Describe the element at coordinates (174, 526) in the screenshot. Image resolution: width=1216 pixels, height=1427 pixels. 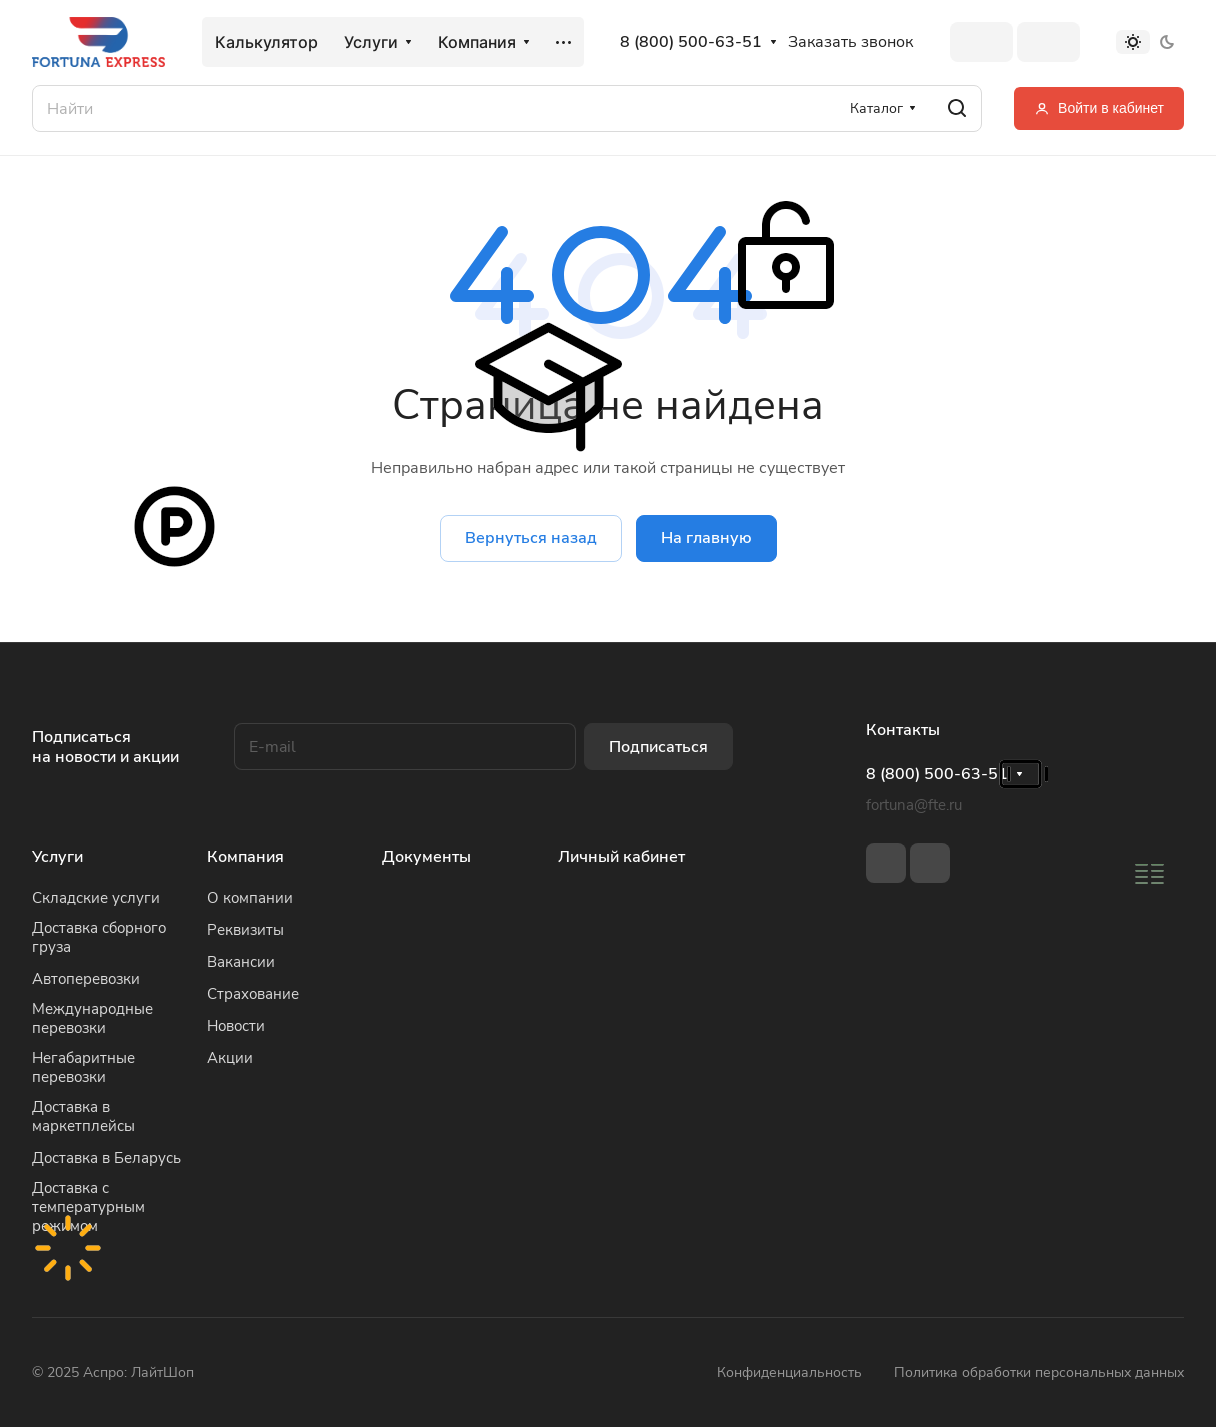
I see `indicates parking availability or location` at that location.